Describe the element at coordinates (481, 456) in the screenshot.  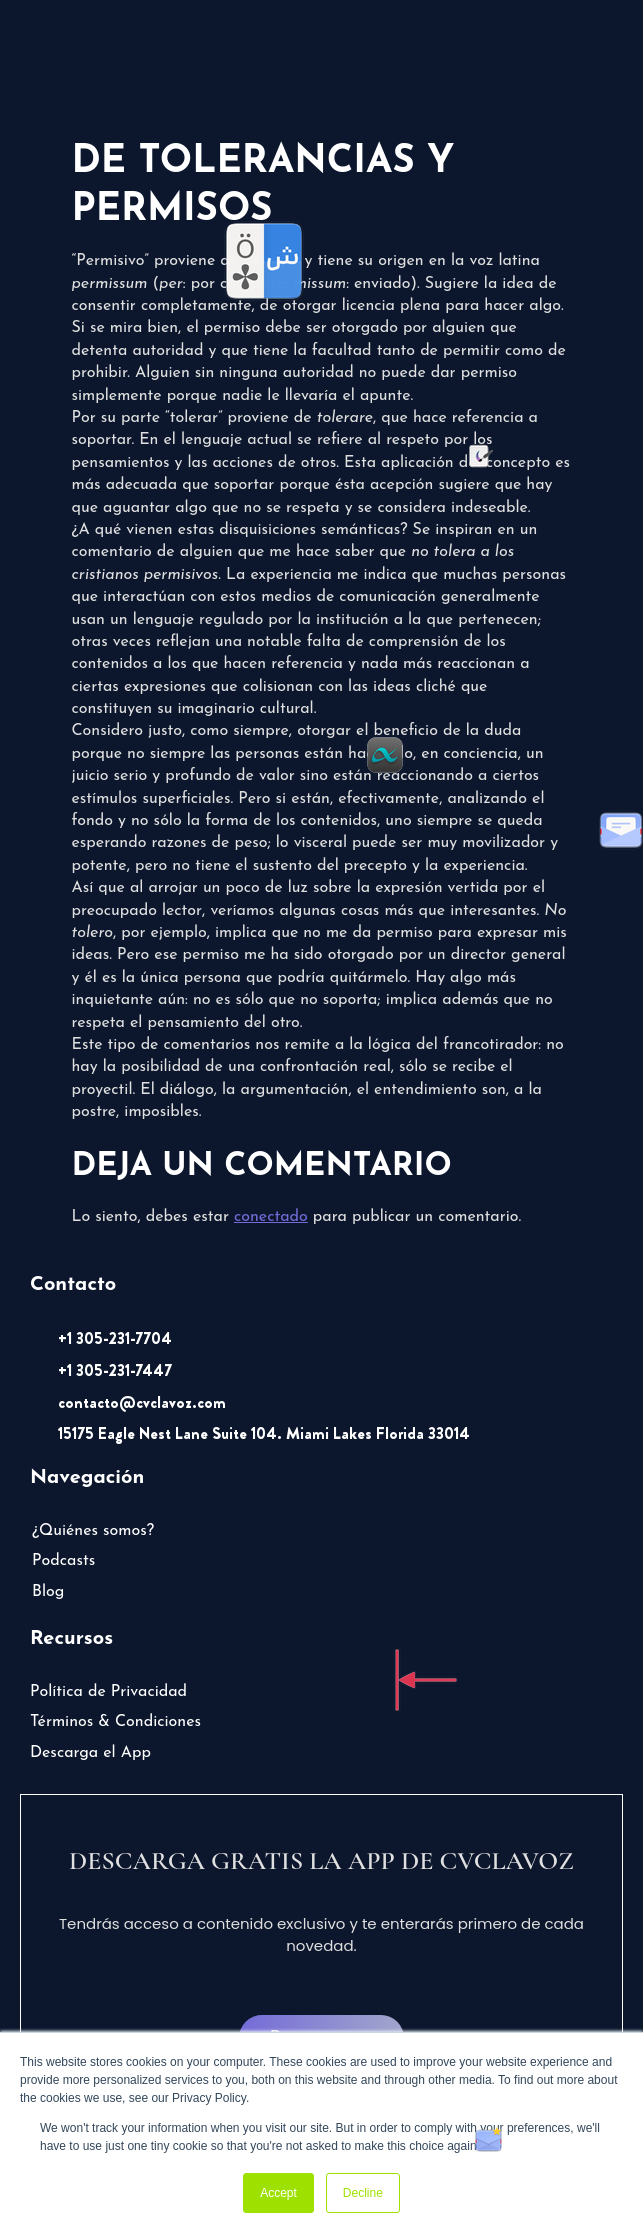
I see `create a new application or software package` at that location.